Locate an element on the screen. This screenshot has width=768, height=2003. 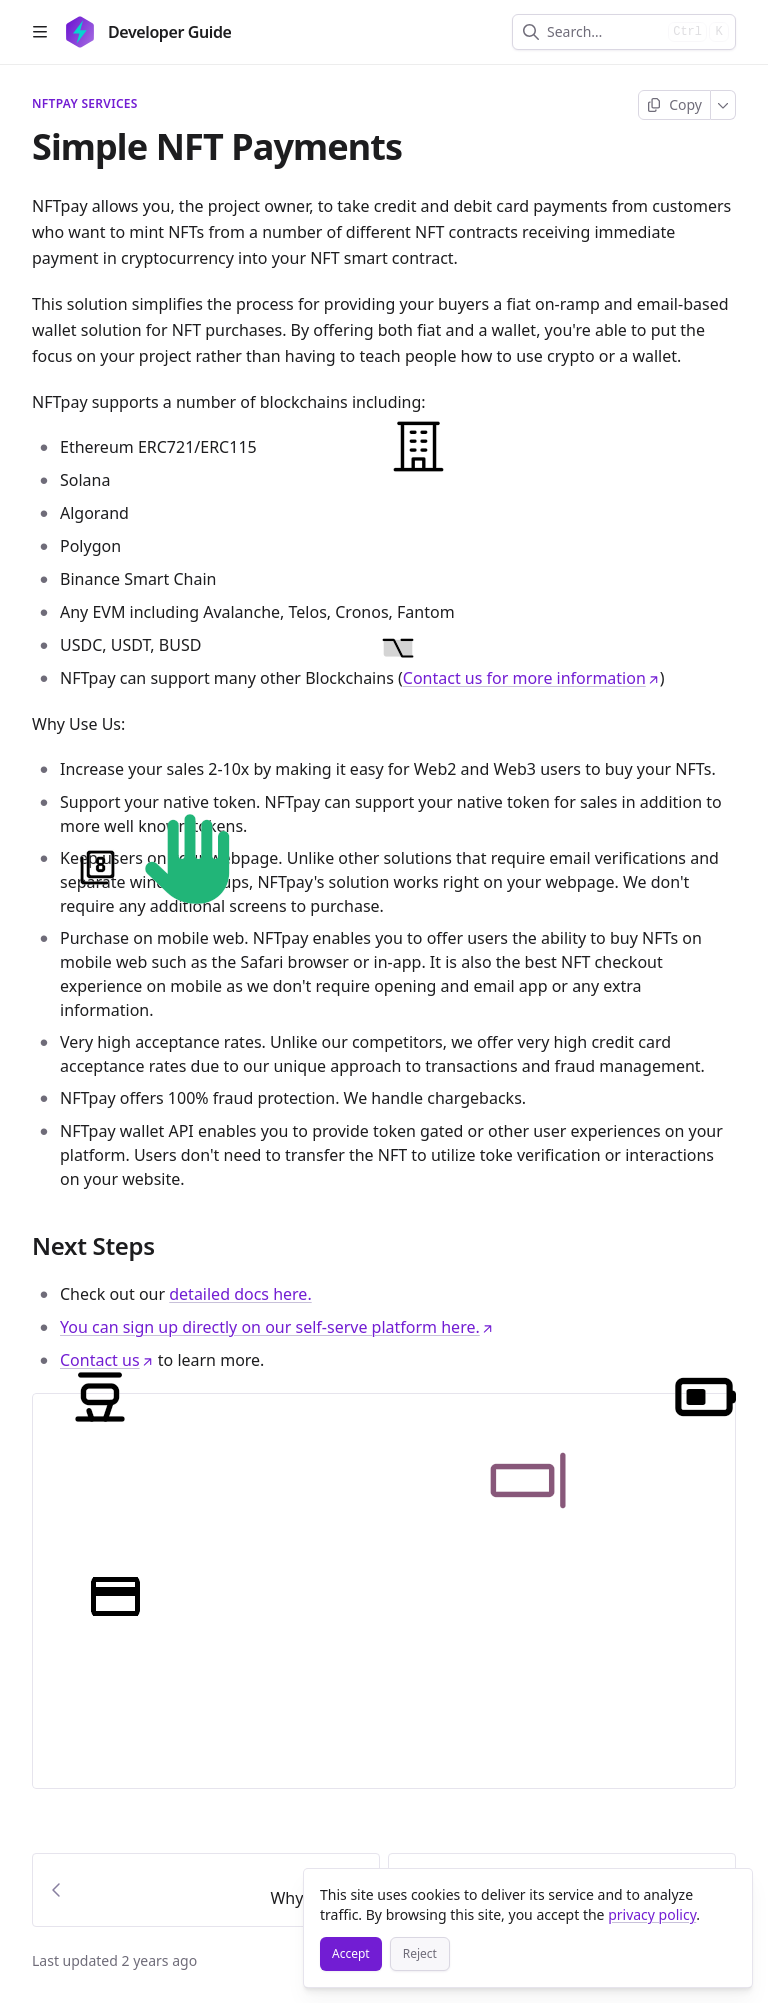
stop or pause an action is located at coordinates (190, 859).